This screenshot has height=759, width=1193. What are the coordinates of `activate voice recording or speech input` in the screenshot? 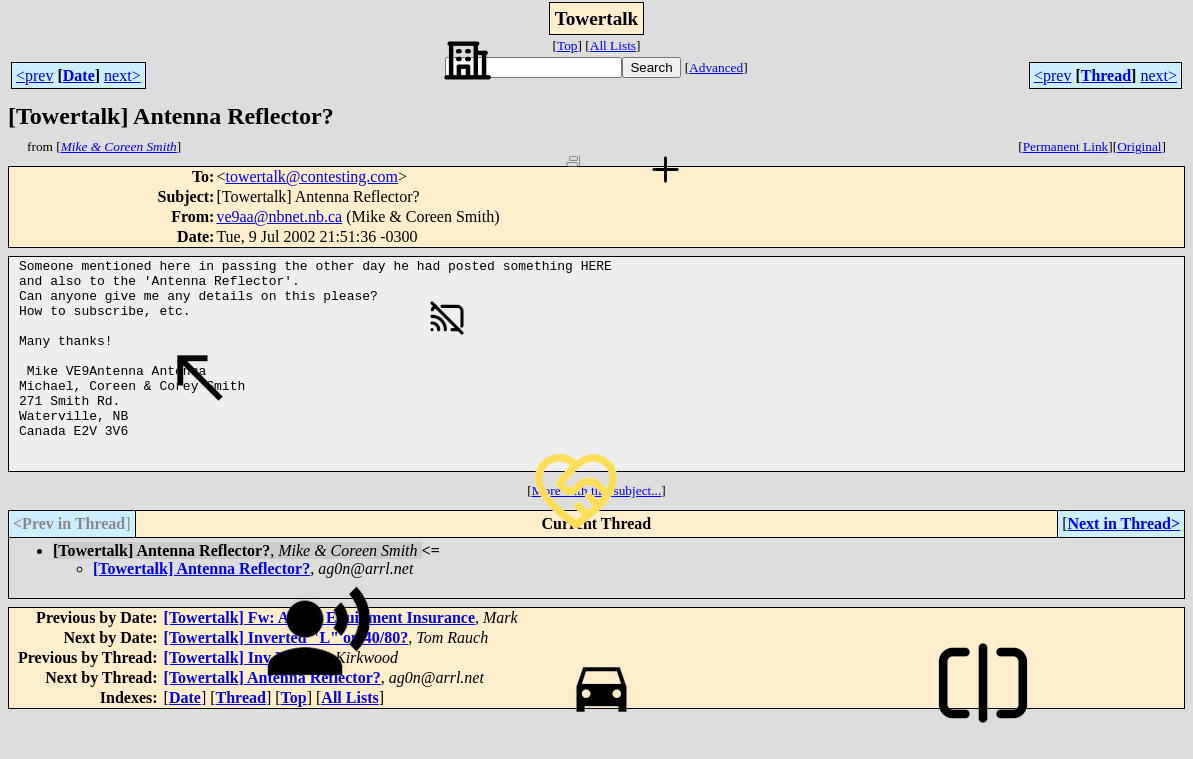 It's located at (319, 633).